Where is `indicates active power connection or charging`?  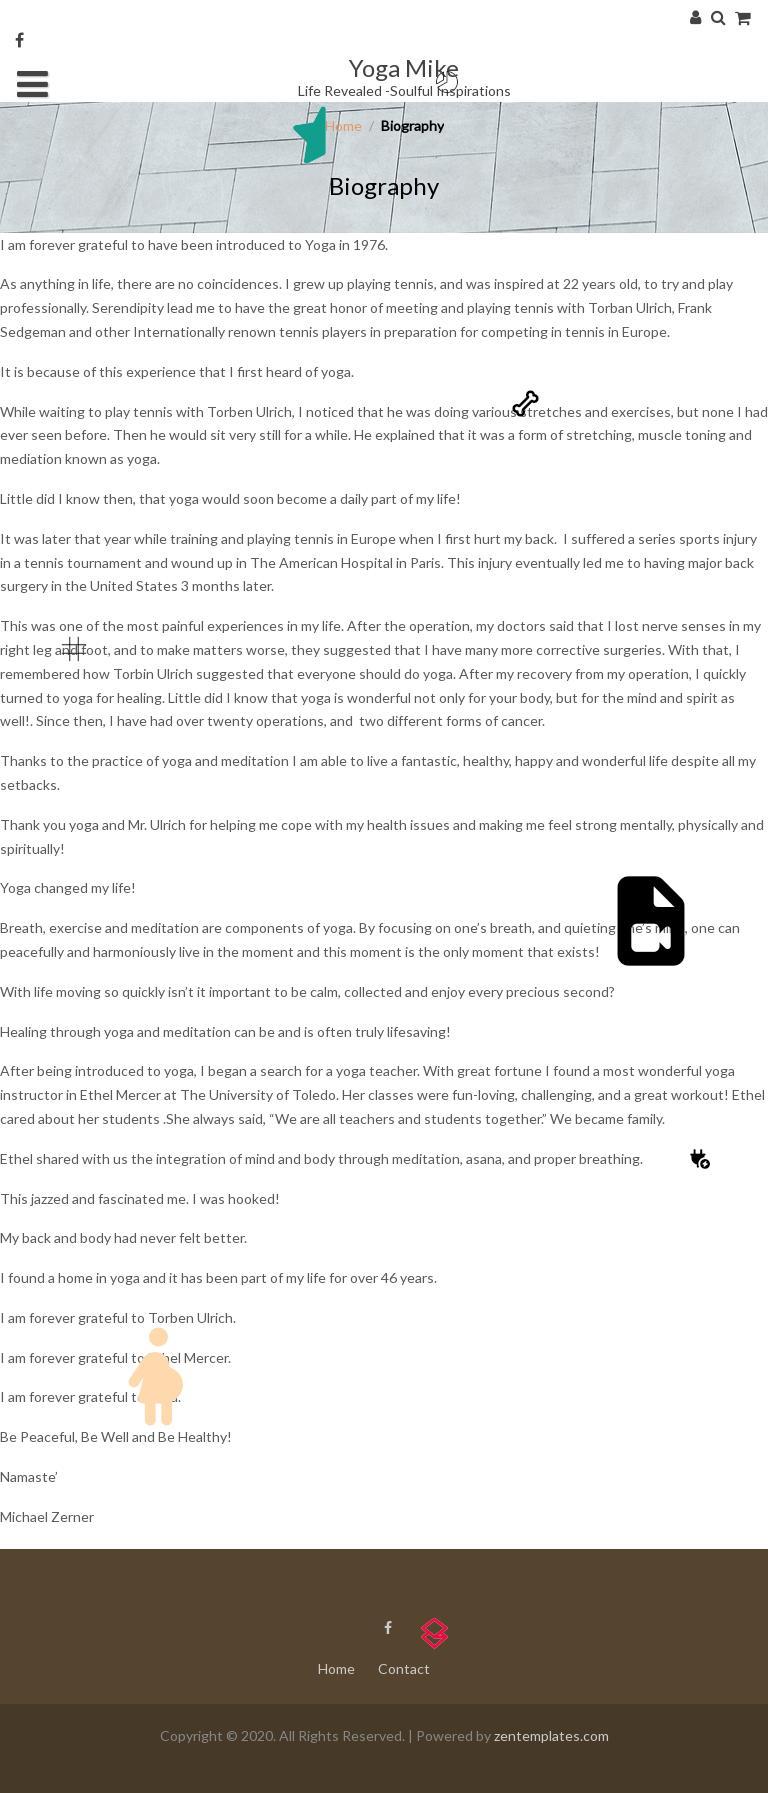
indicates active power connection or charging is located at coordinates (699, 1159).